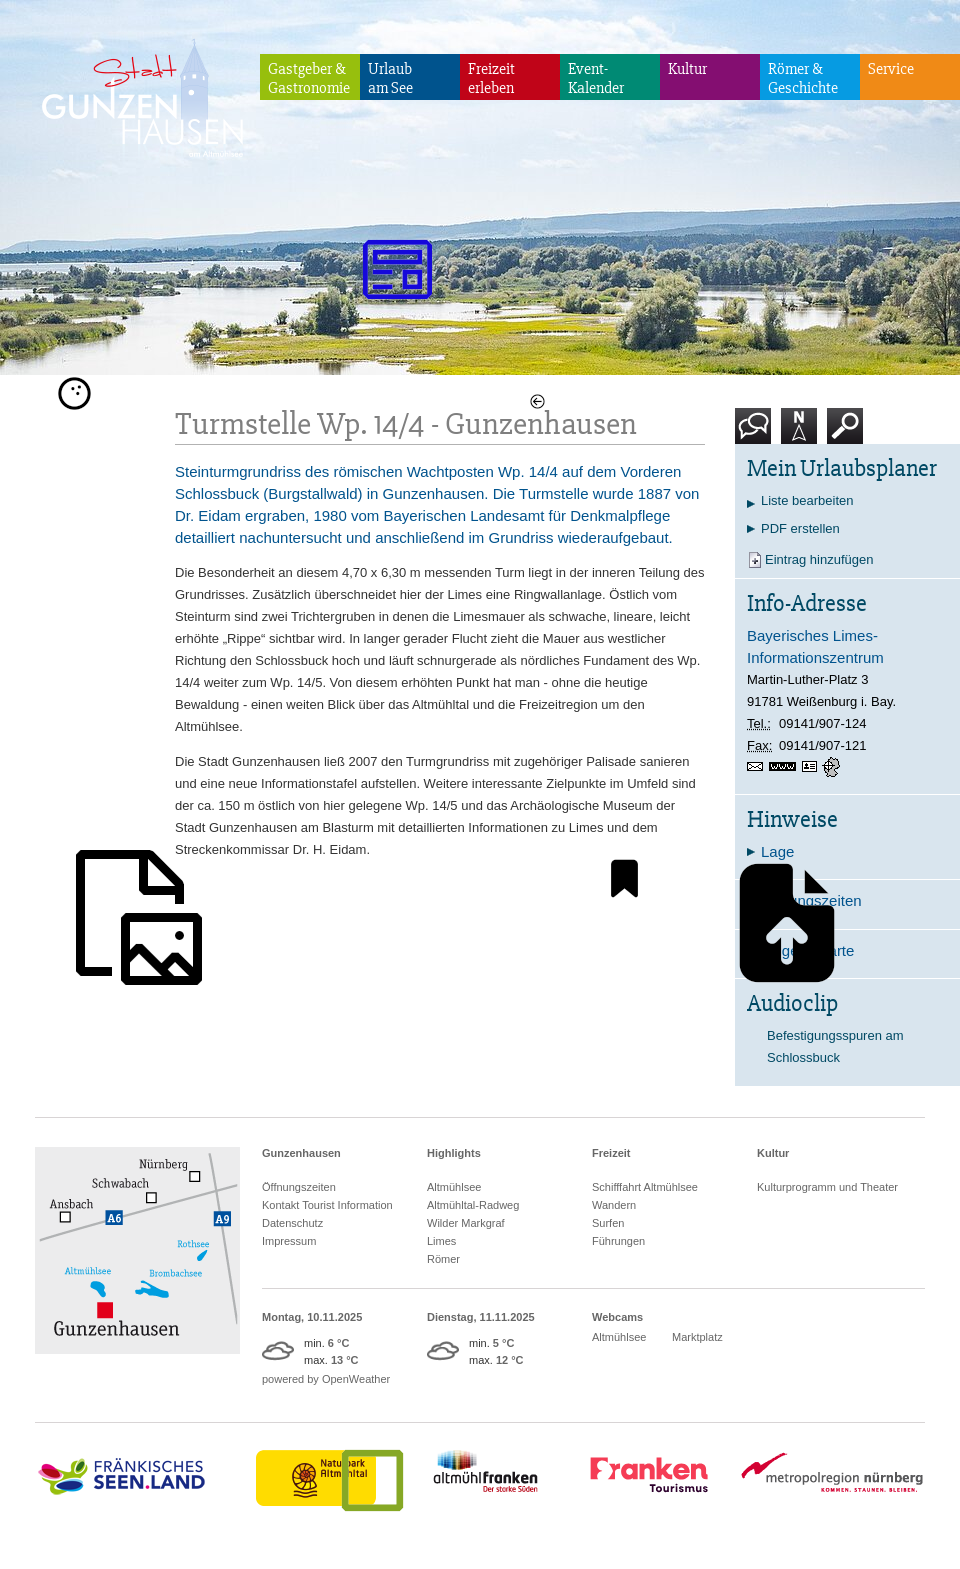 Image resolution: width=960 pixels, height=1569 pixels. I want to click on go back to the previous page, so click(537, 401).